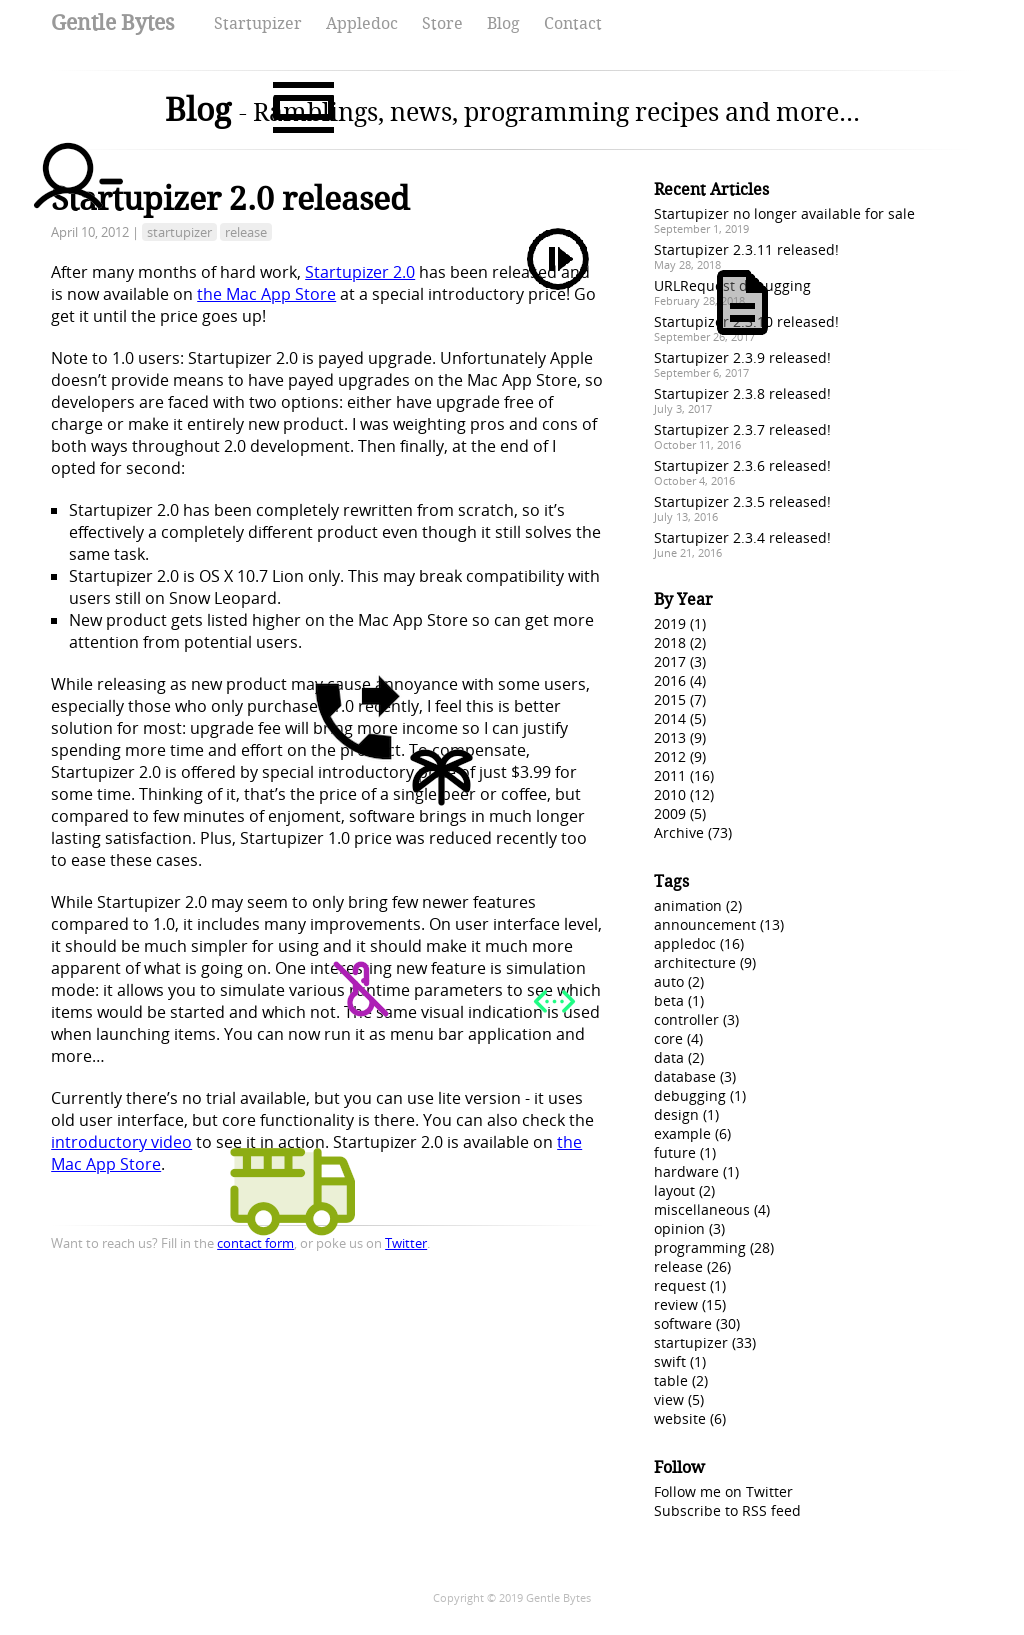 The image size is (1024, 1635). Describe the element at coordinates (353, 721) in the screenshot. I see `indicates a forwarded call` at that location.